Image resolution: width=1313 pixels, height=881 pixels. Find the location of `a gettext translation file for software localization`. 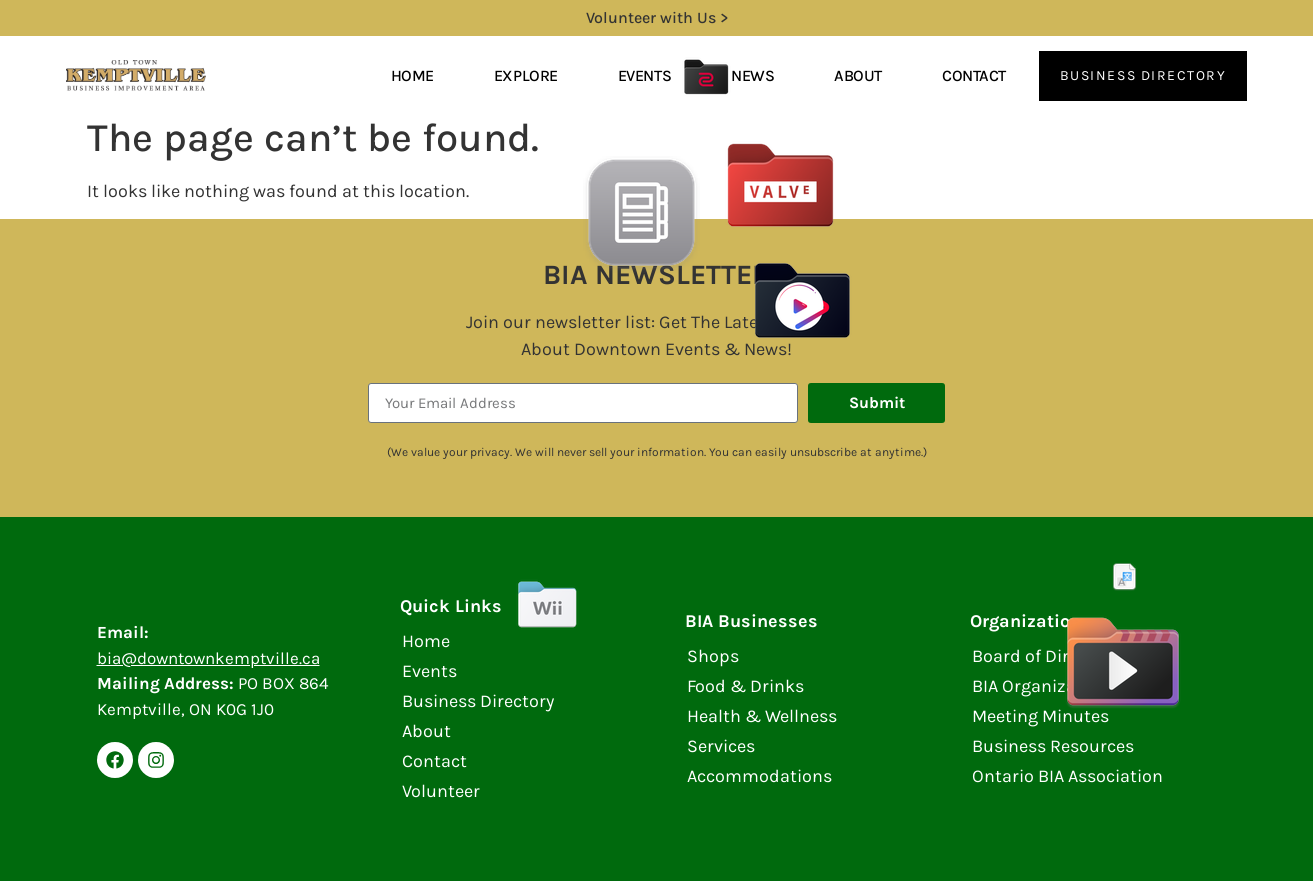

a gettext translation file for software localization is located at coordinates (1124, 576).